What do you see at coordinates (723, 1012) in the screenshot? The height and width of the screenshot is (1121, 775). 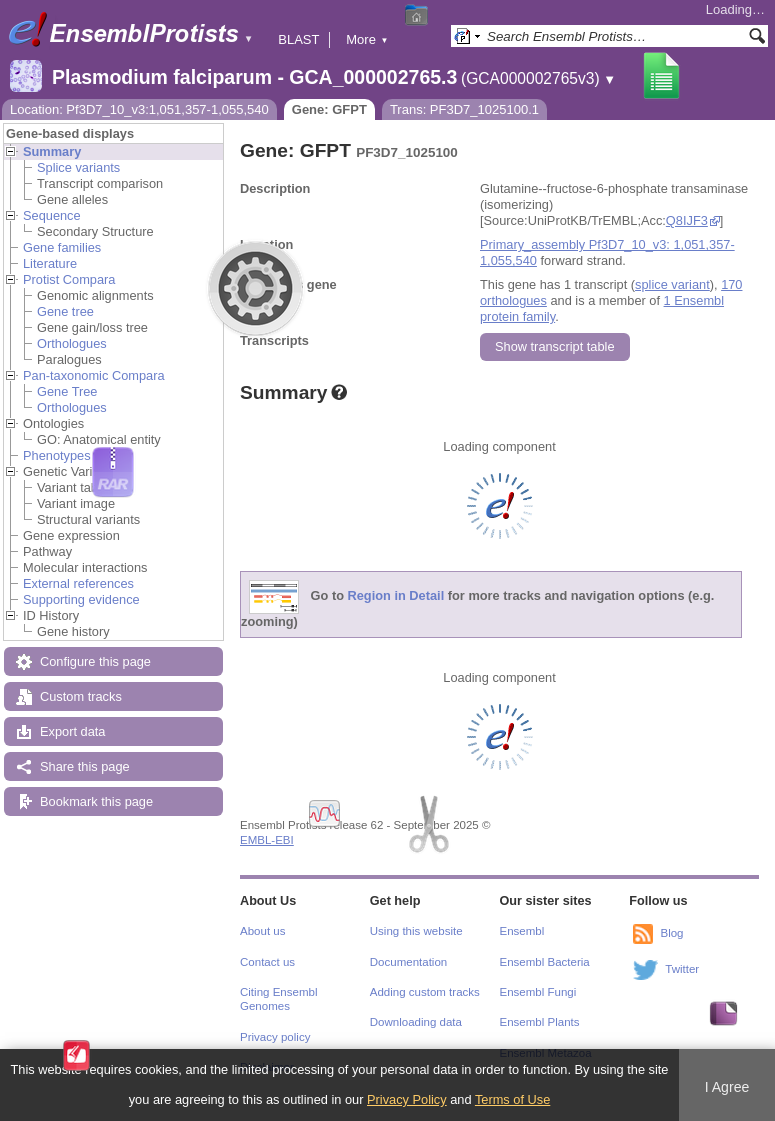 I see `change desktop wallpaper settings` at bounding box center [723, 1012].